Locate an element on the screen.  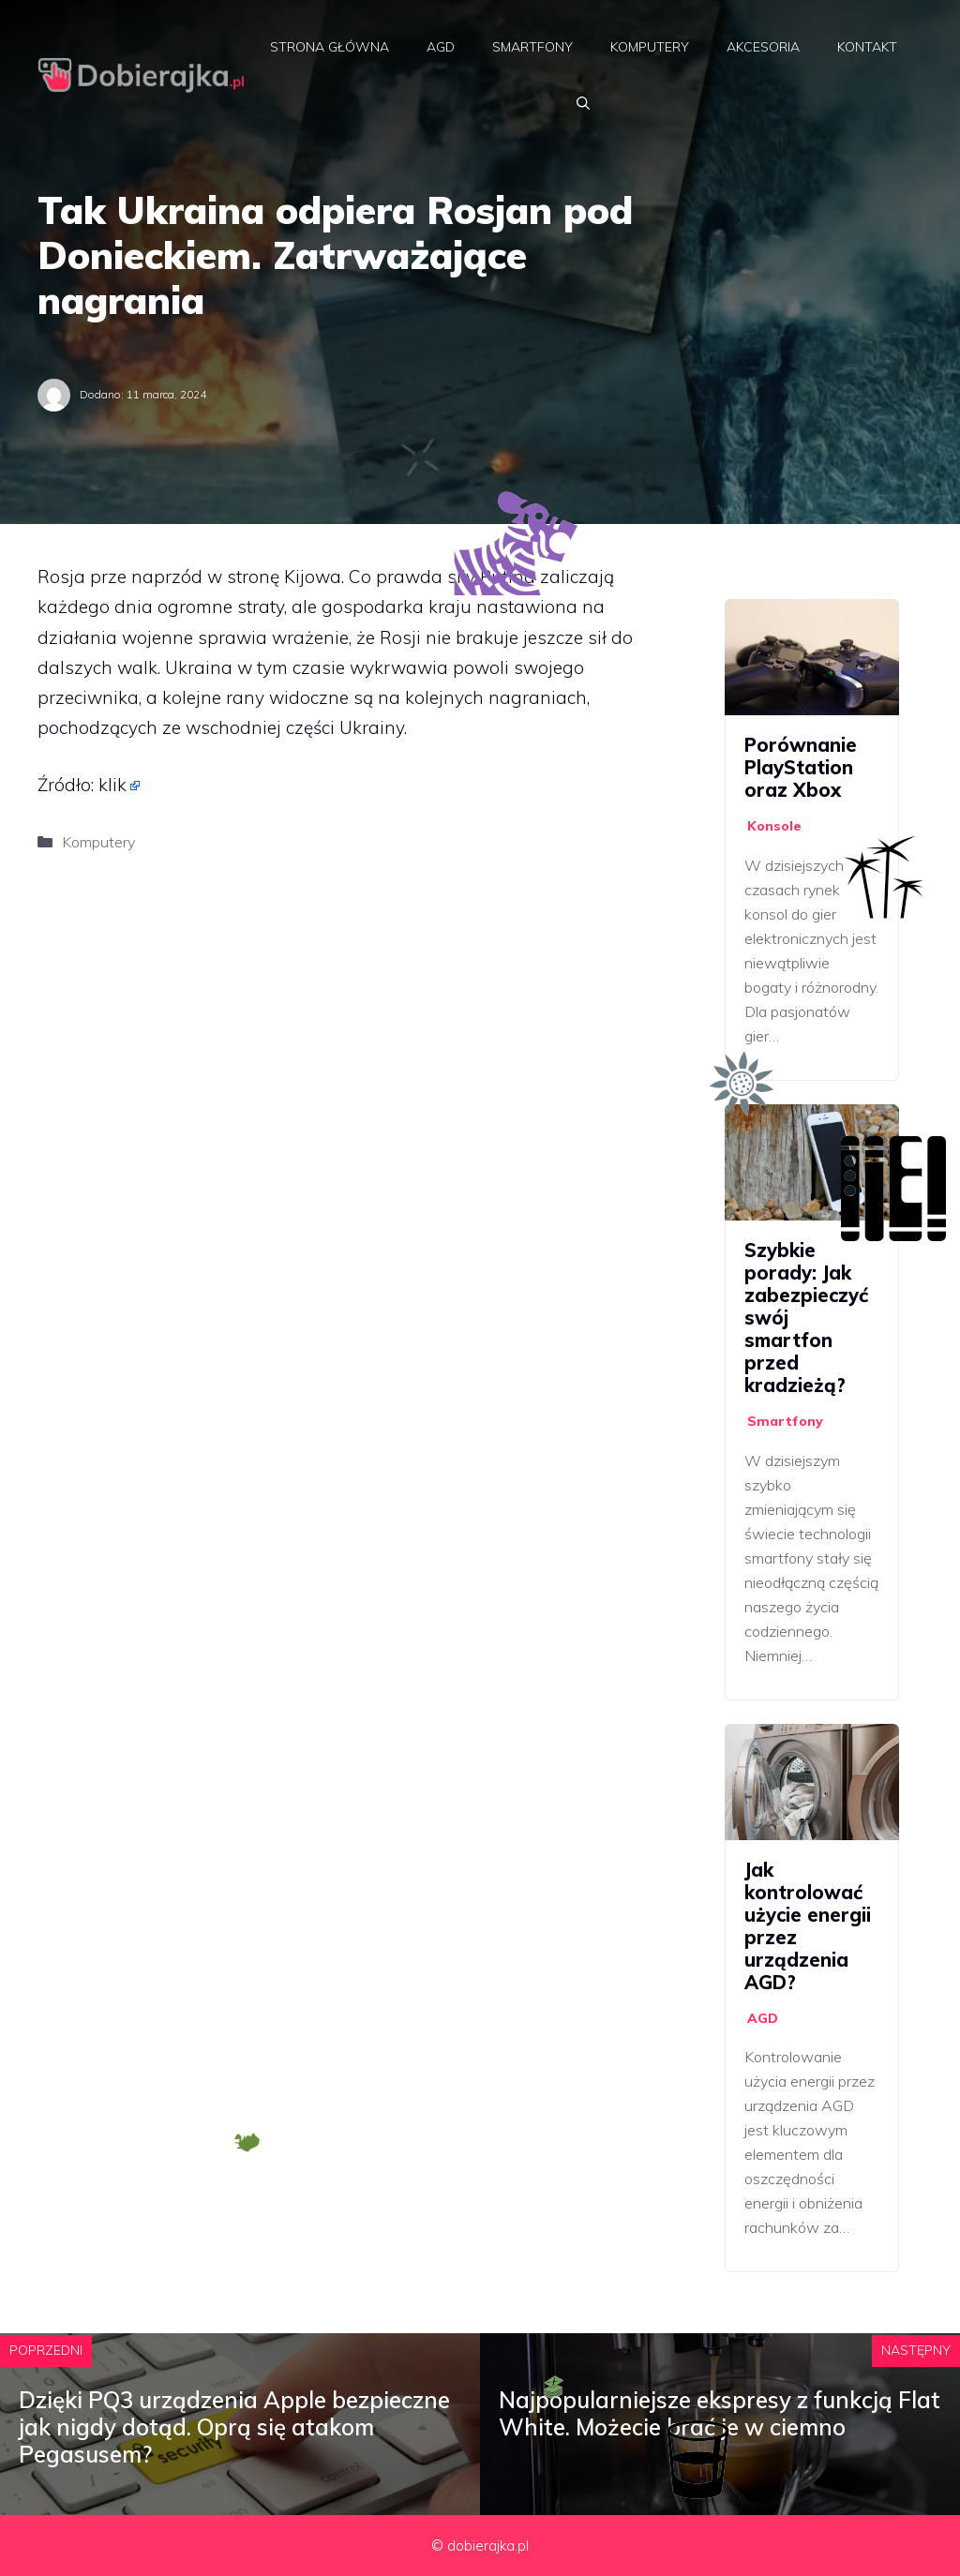
indicates a garden or farming feature in a game is located at coordinates (742, 1084).